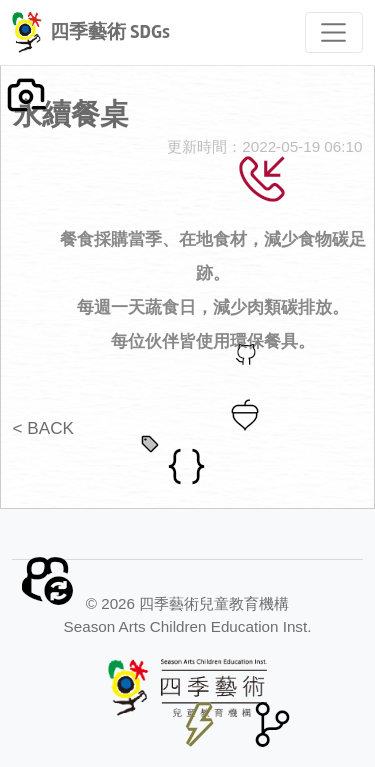  I want to click on nature or outdoors category indicator, so click(245, 415).